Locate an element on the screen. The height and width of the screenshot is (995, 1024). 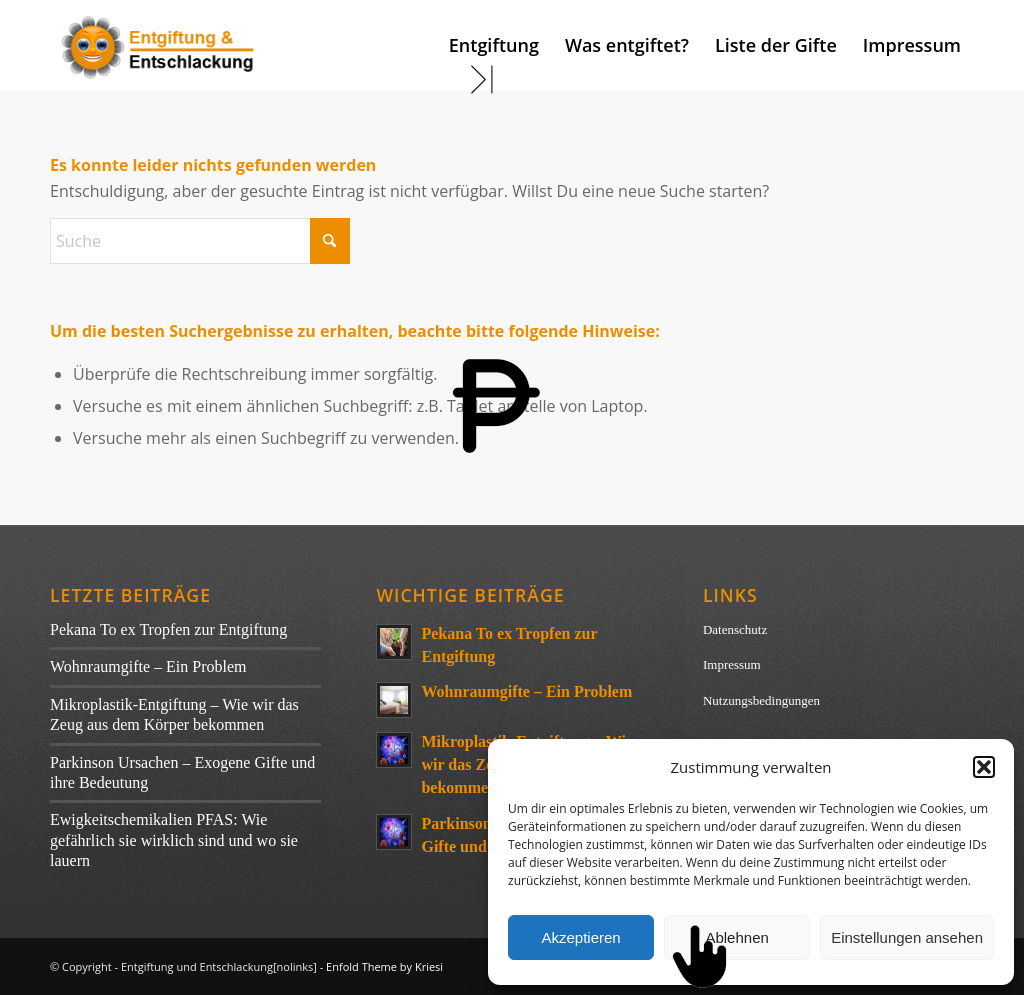
skip to end of content is located at coordinates (482, 79).